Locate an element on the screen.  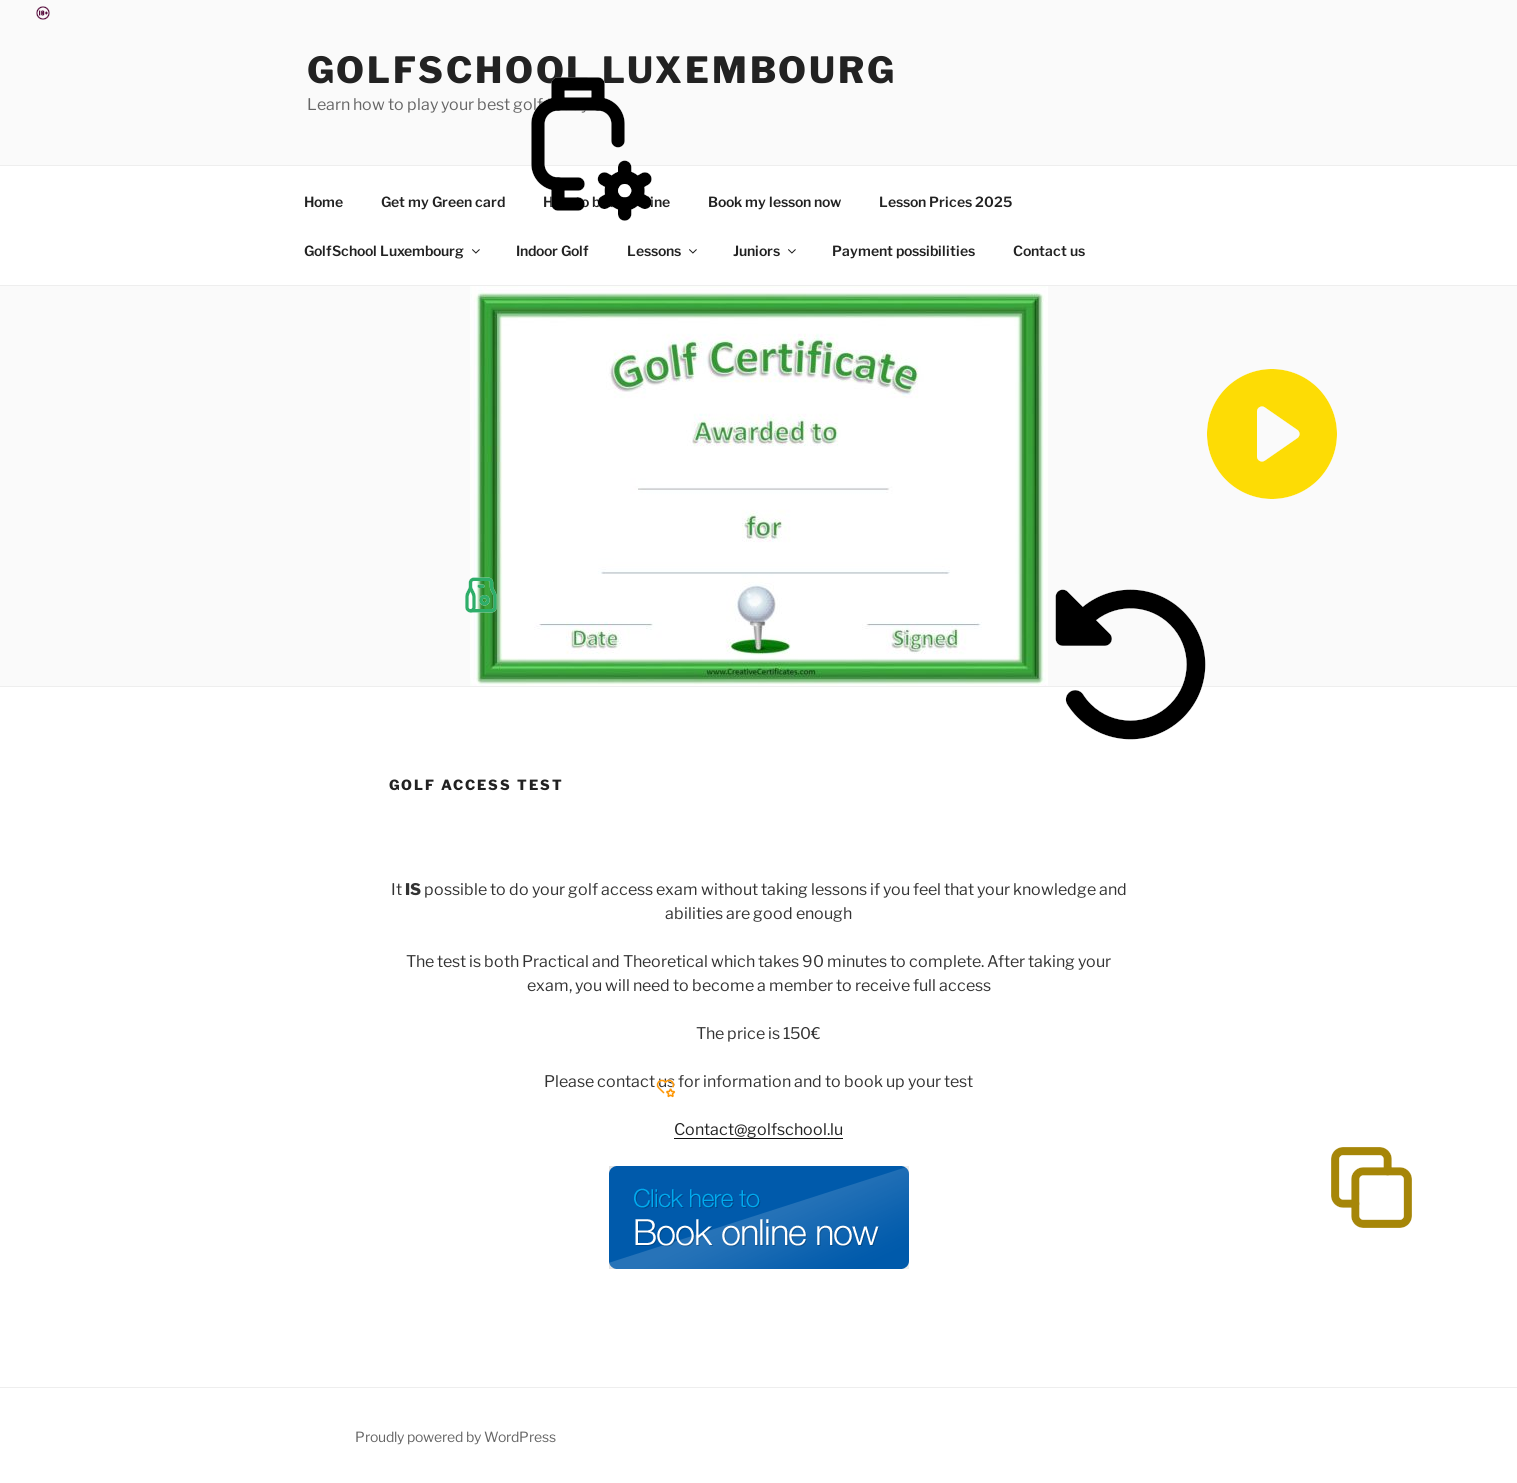
indicates age-restricted content (18+) is located at coordinates (43, 13).